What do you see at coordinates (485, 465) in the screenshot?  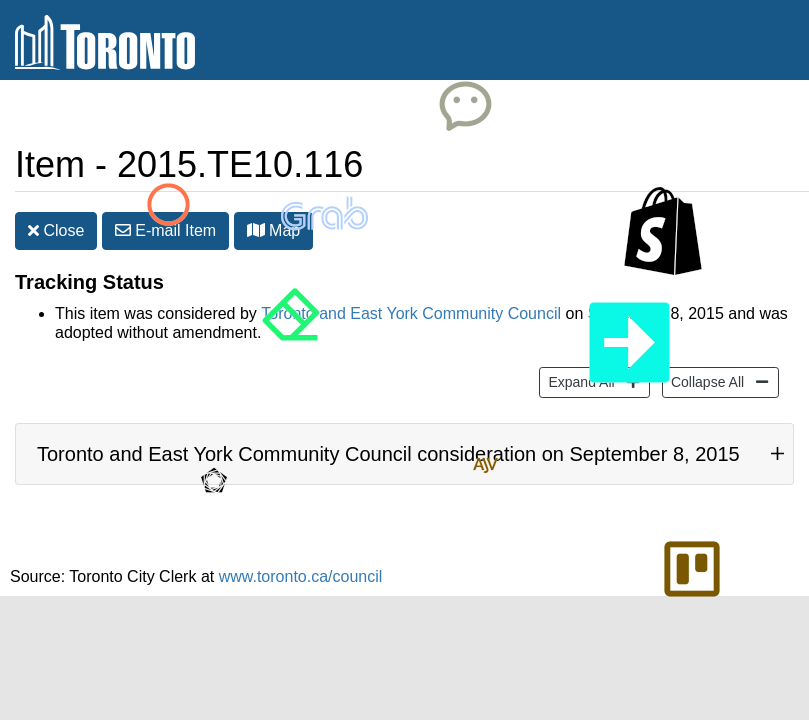 I see `ajv json schema validator logo` at bounding box center [485, 465].